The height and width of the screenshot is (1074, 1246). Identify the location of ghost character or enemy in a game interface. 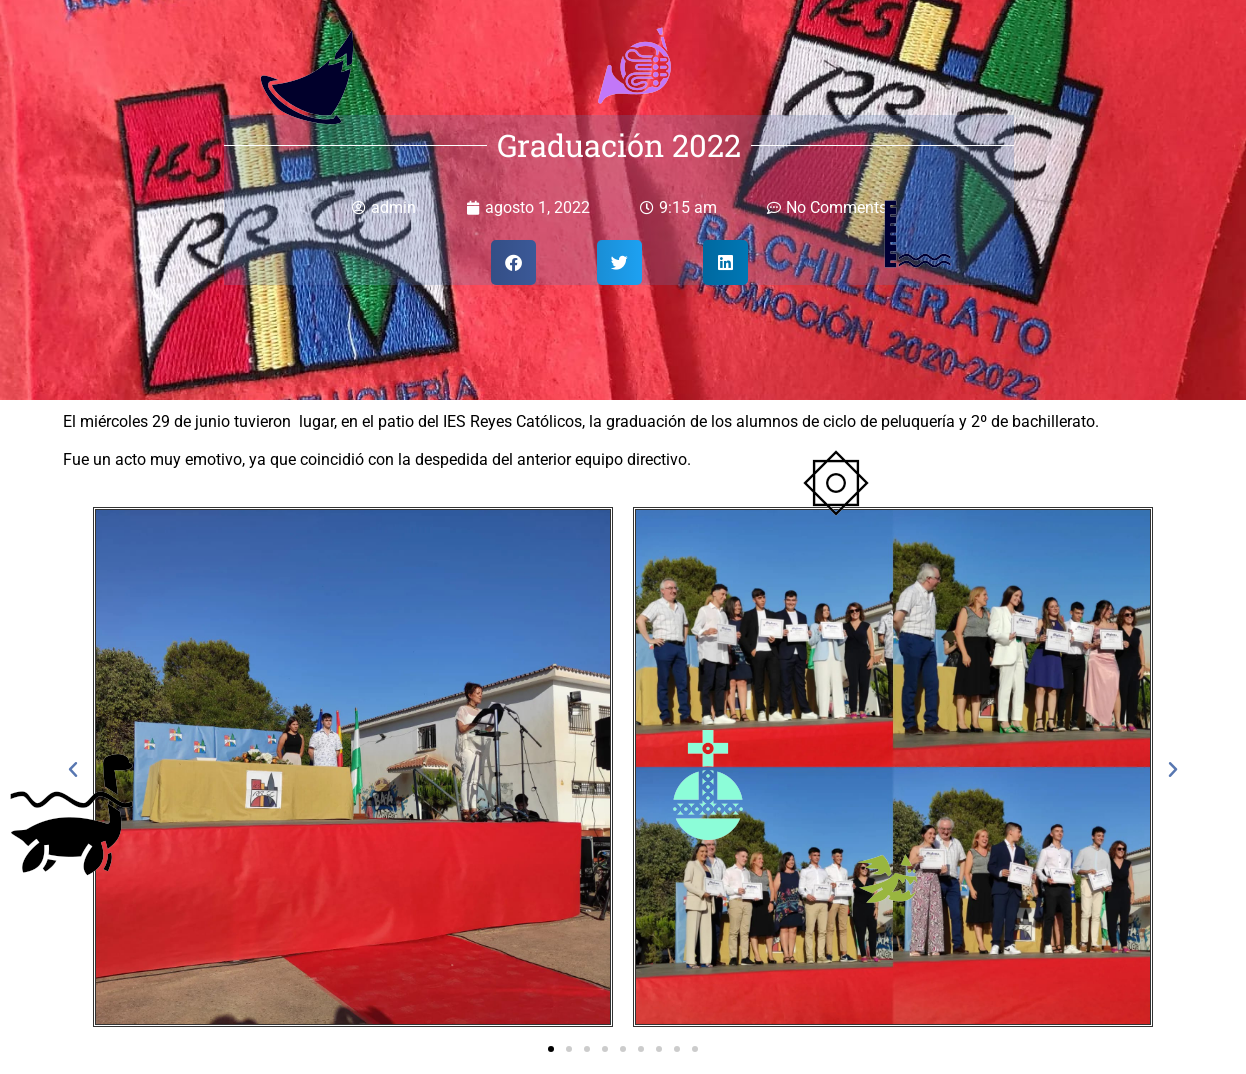
(887, 878).